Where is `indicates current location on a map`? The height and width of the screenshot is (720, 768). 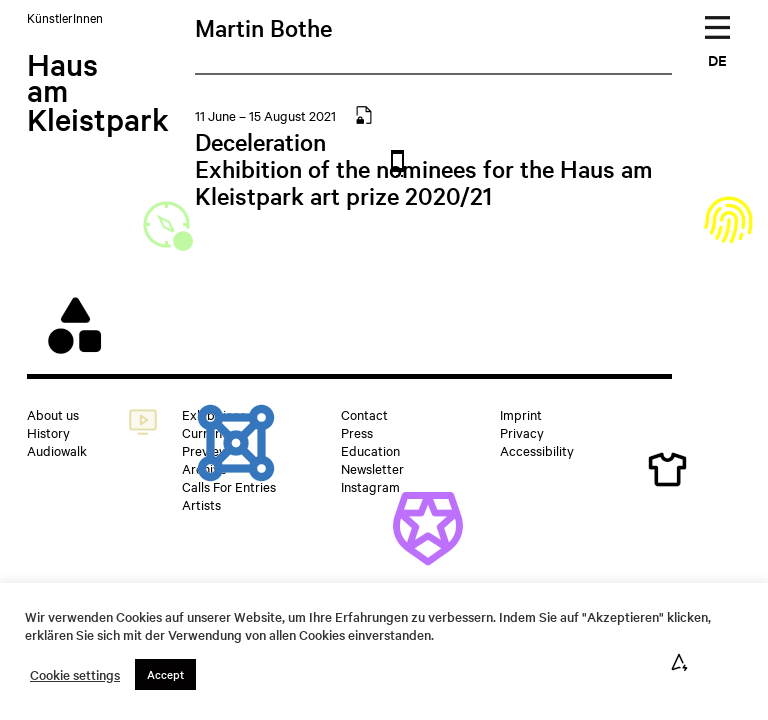
indicates current location on a map is located at coordinates (166, 224).